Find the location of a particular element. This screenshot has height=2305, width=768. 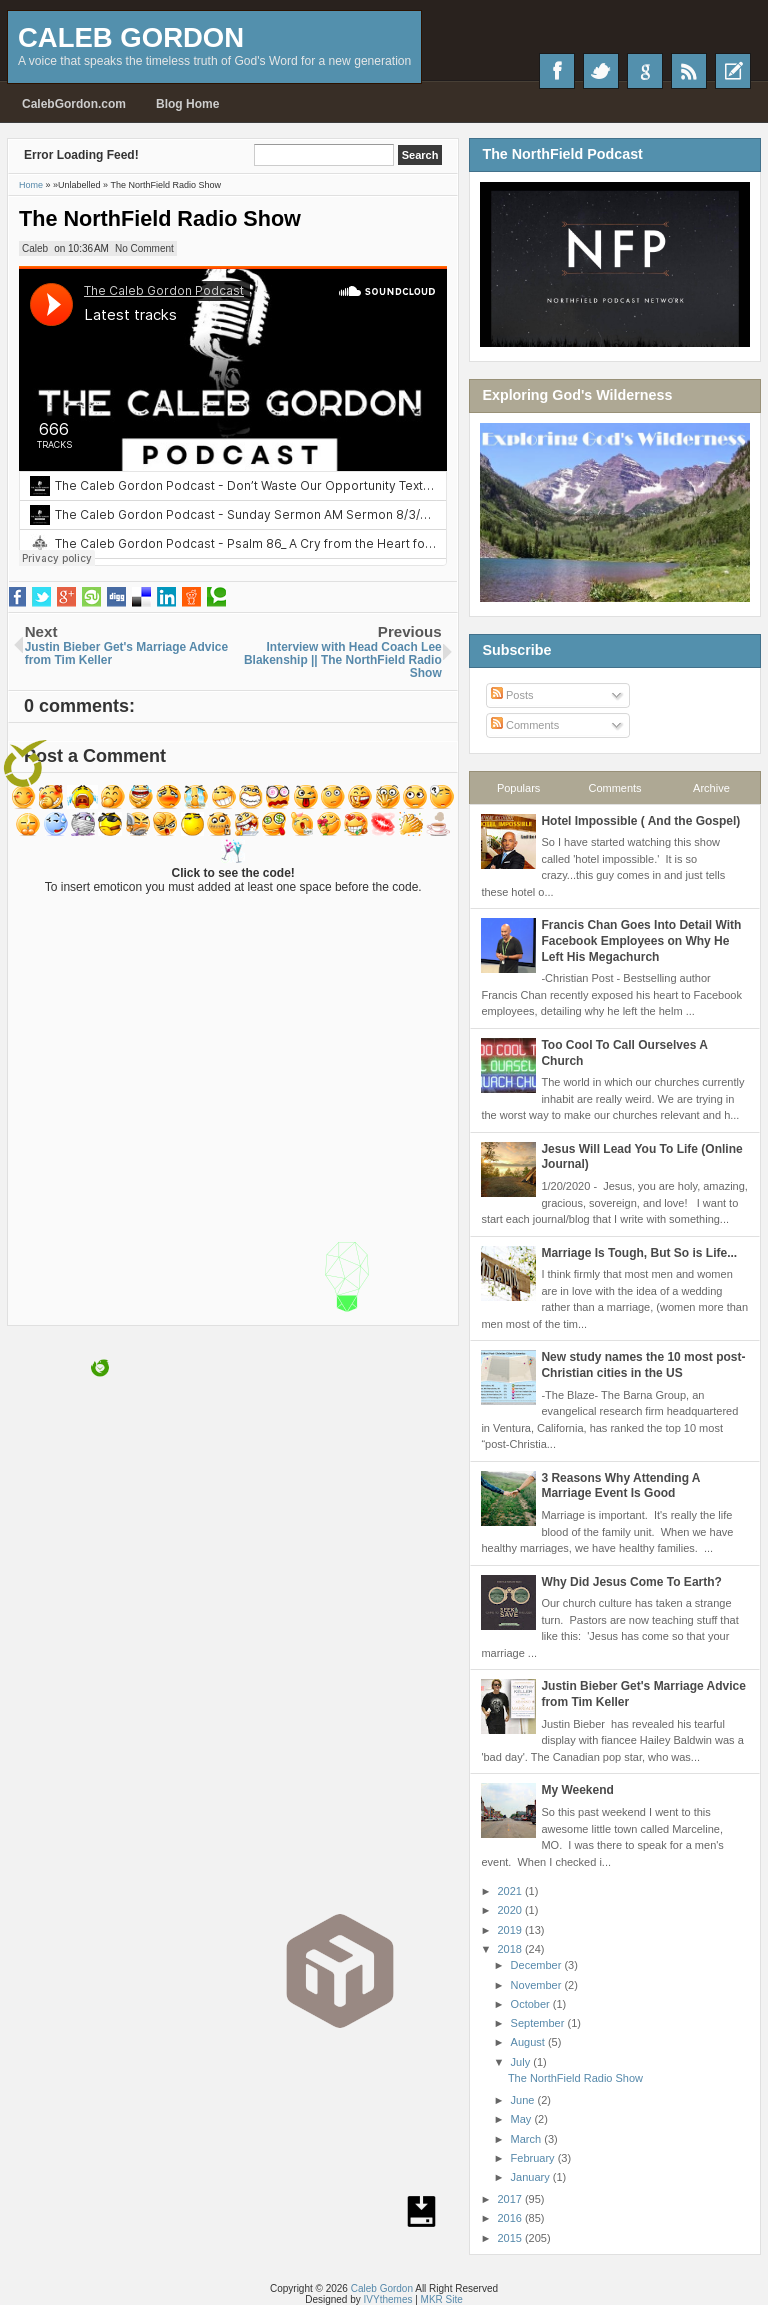

open Mozilla Thunderbird email client is located at coordinates (100, 1368).